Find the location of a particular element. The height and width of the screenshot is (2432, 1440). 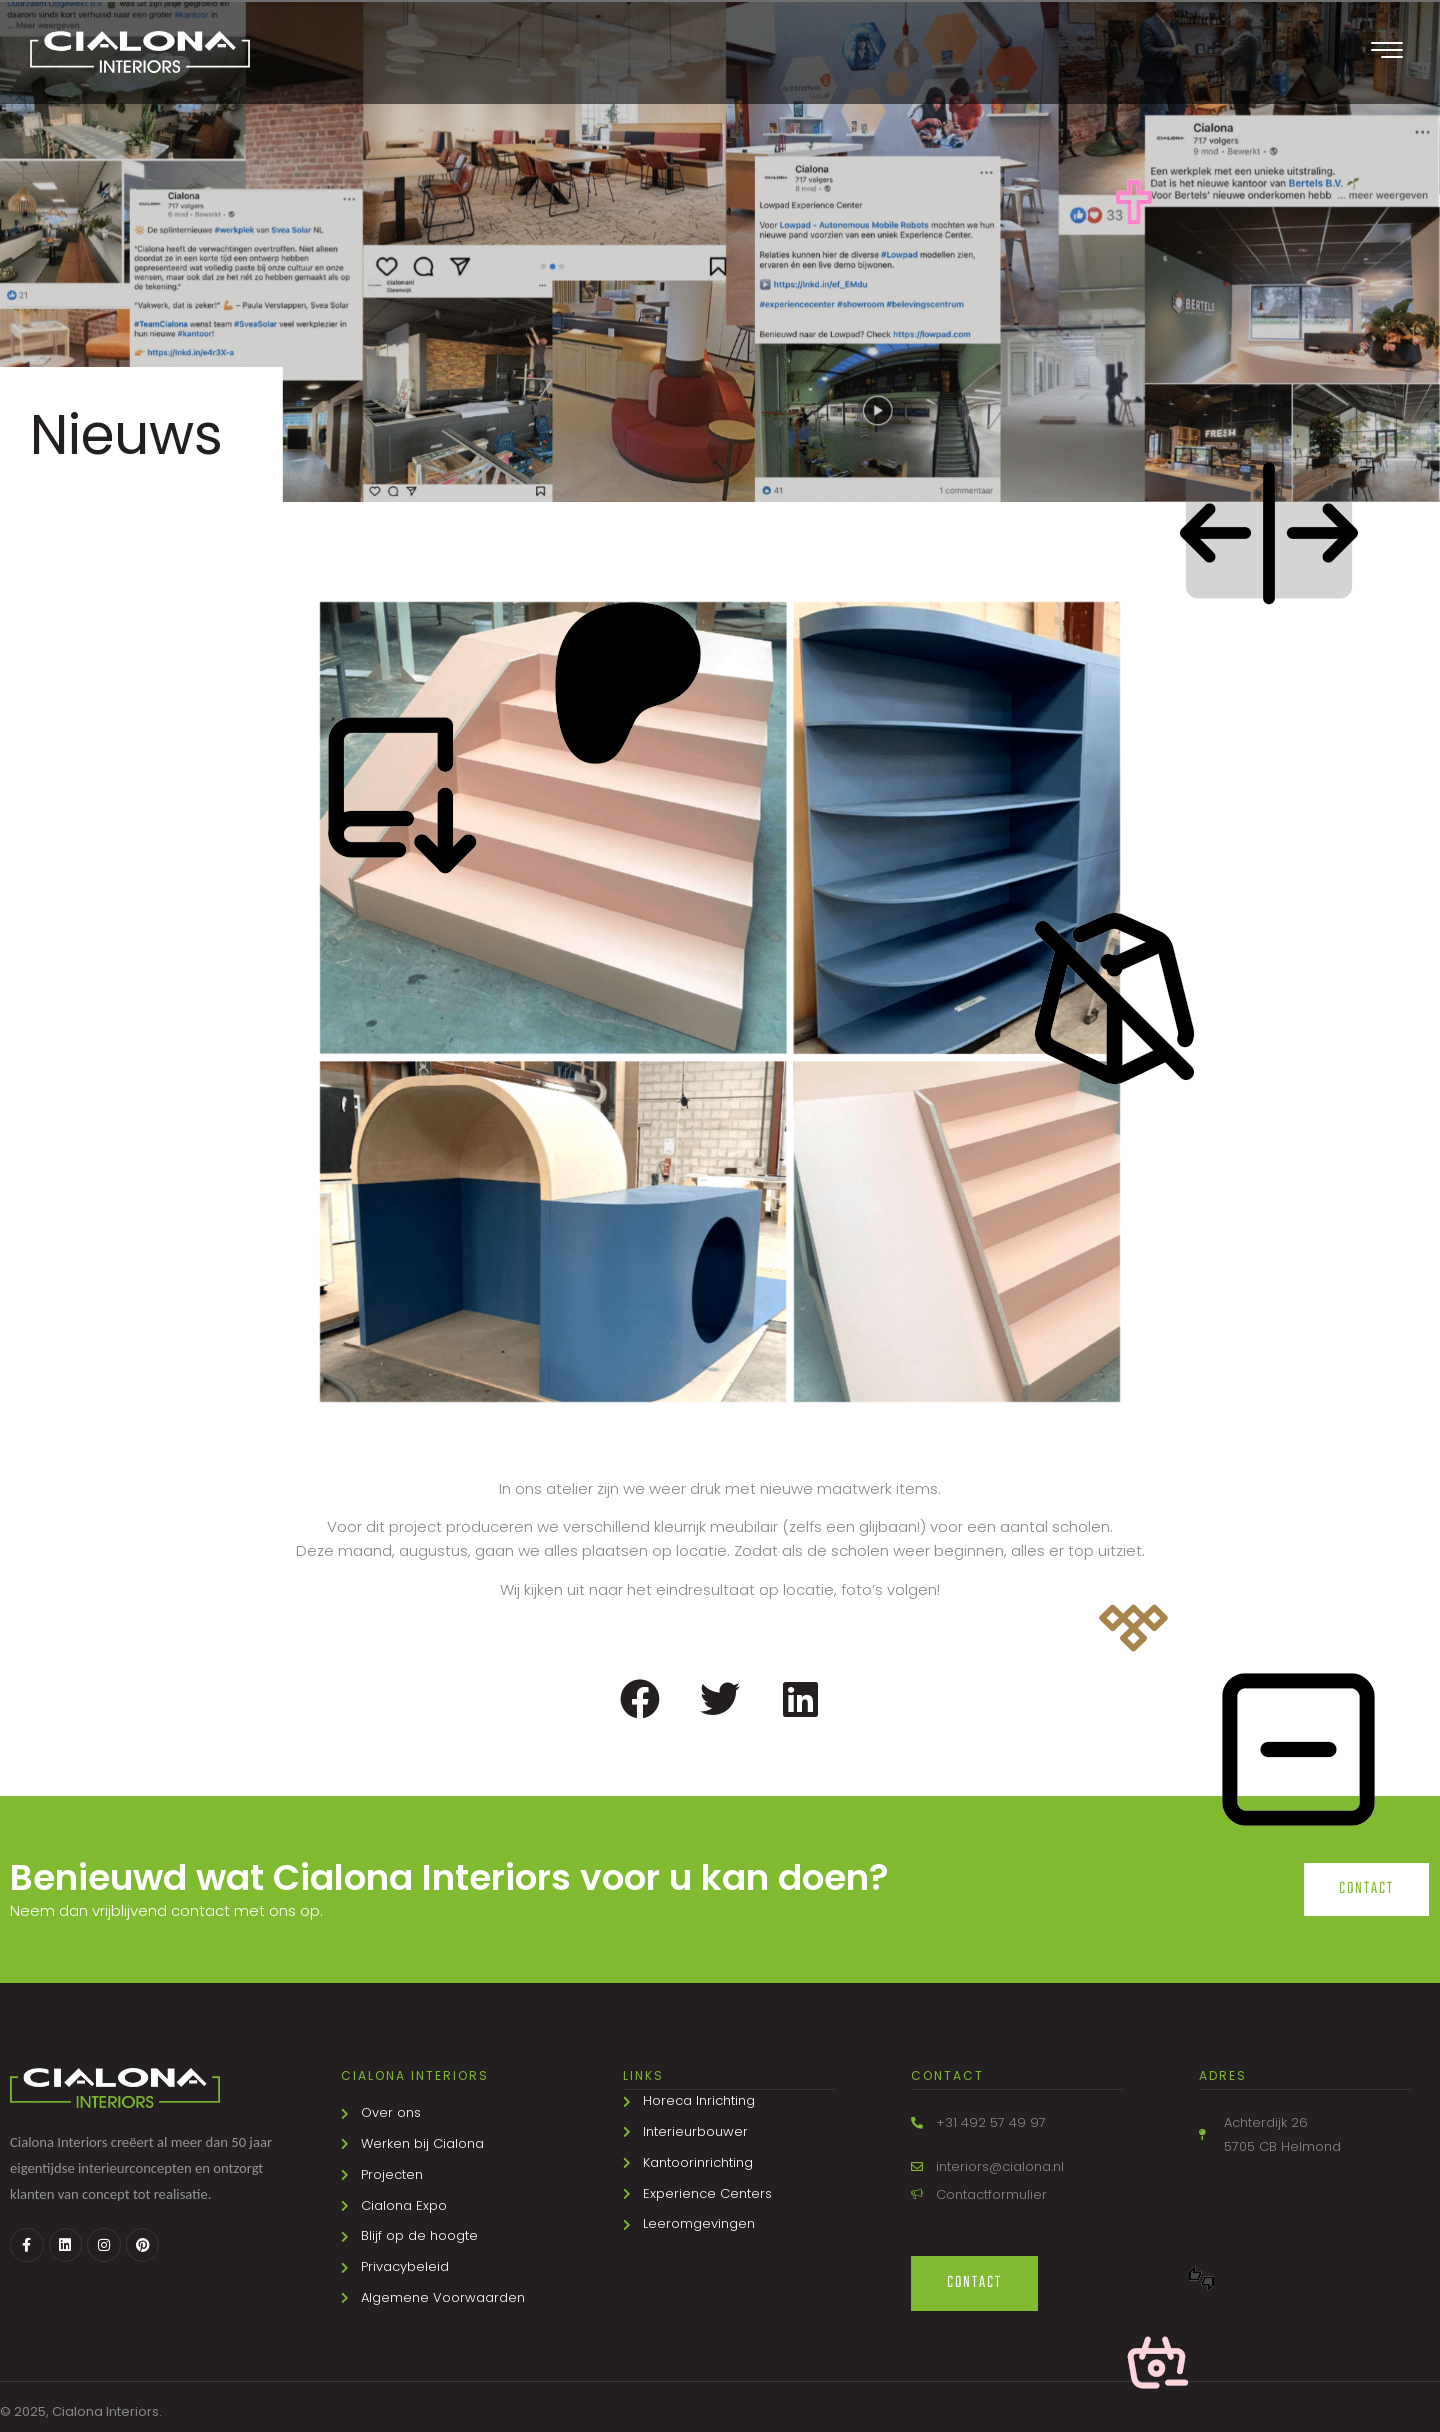

disable 3D view frustum or perspective mode is located at coordinates (1114, 1000).